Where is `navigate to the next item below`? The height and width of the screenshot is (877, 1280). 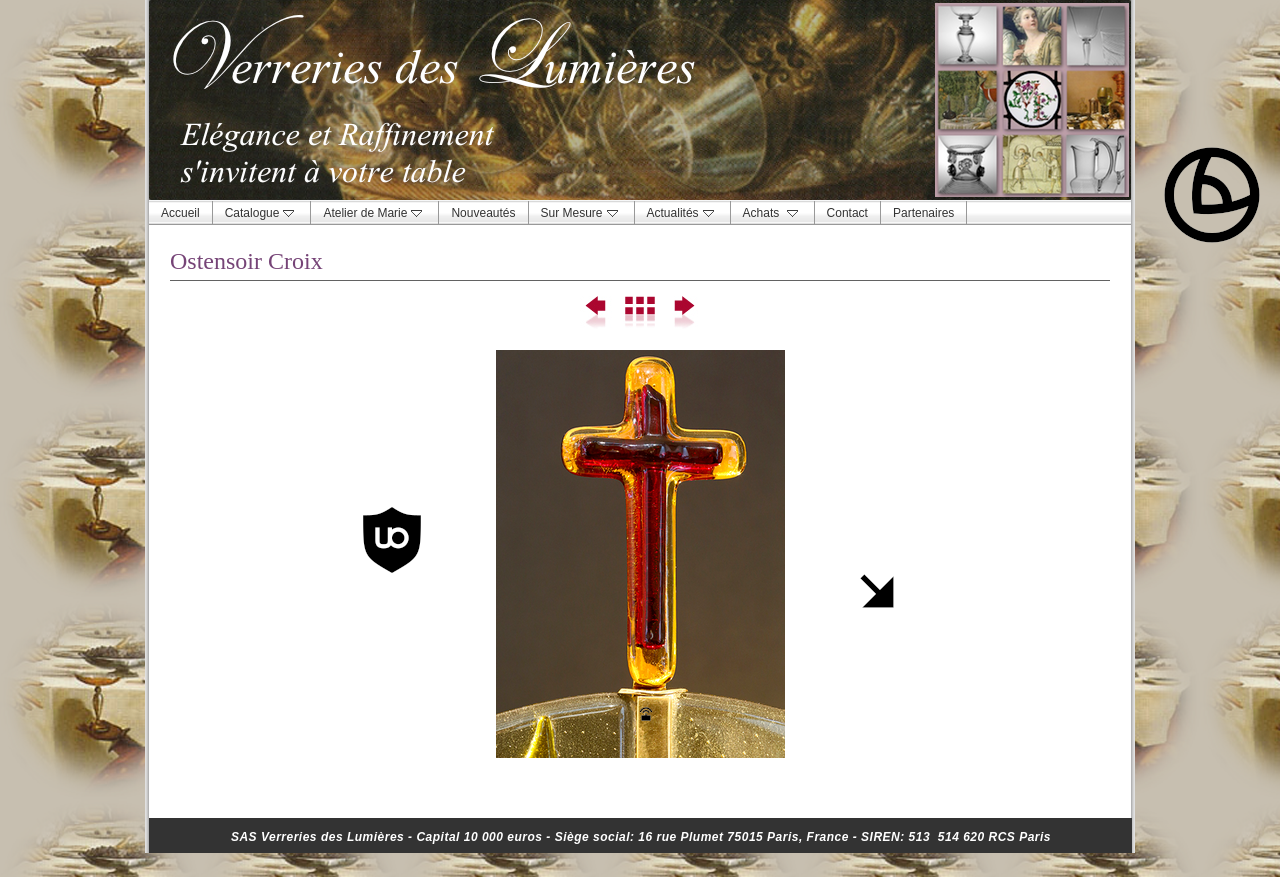 navigate to the next item below is located at coordinates (877, 591).